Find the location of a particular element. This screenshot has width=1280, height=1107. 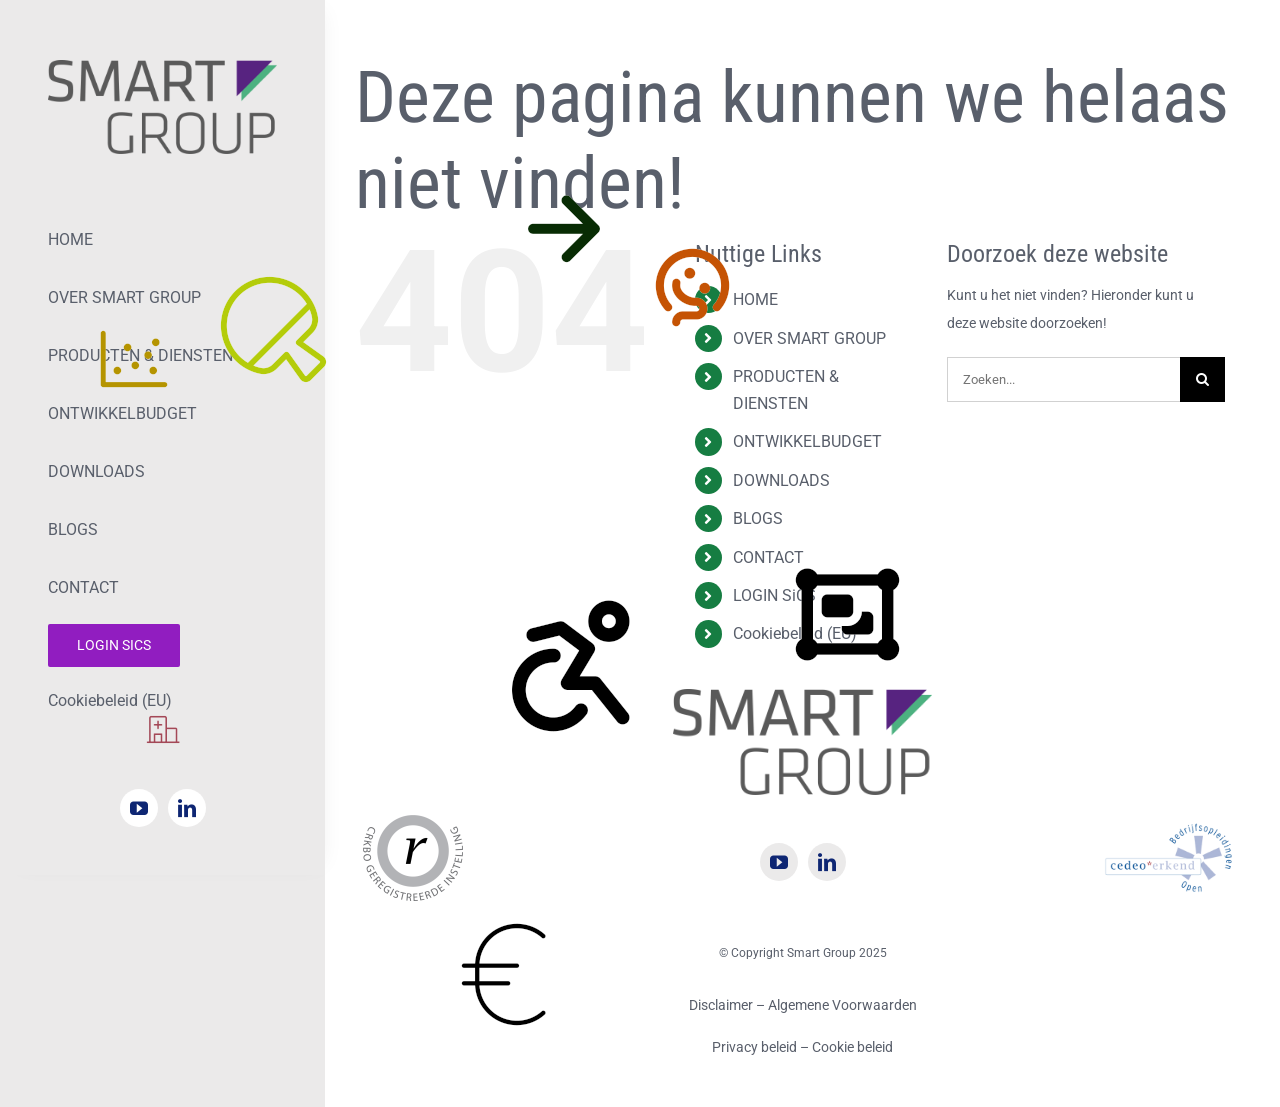

view amount in euros is located at coordinates (512, 974).